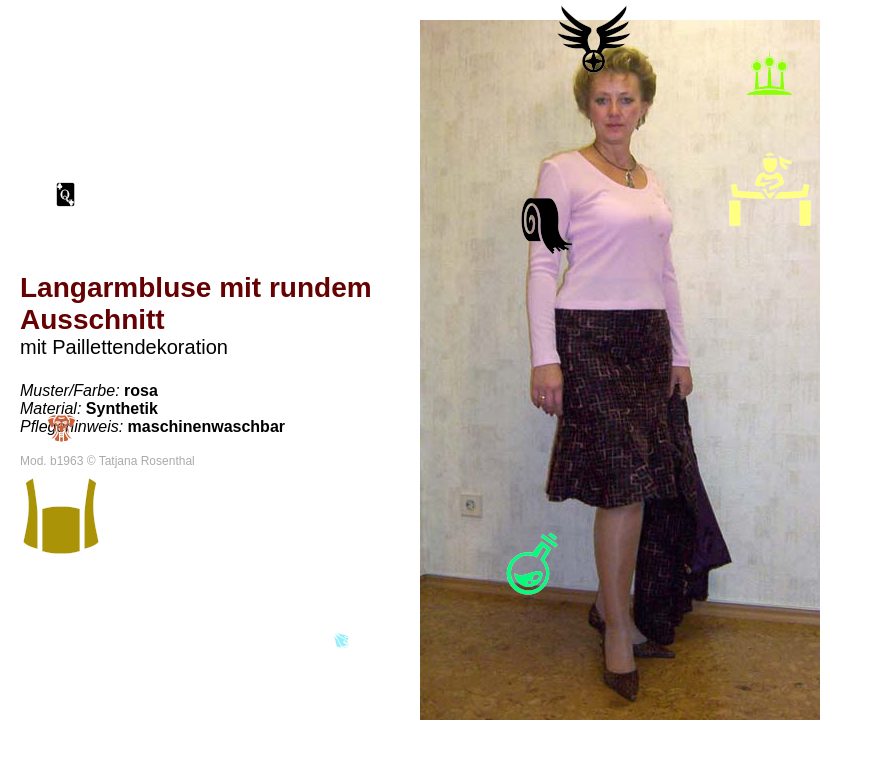 This screenshot has width=896, height=763. I want to click on elephant character or avatar icon, so click(61, 428).